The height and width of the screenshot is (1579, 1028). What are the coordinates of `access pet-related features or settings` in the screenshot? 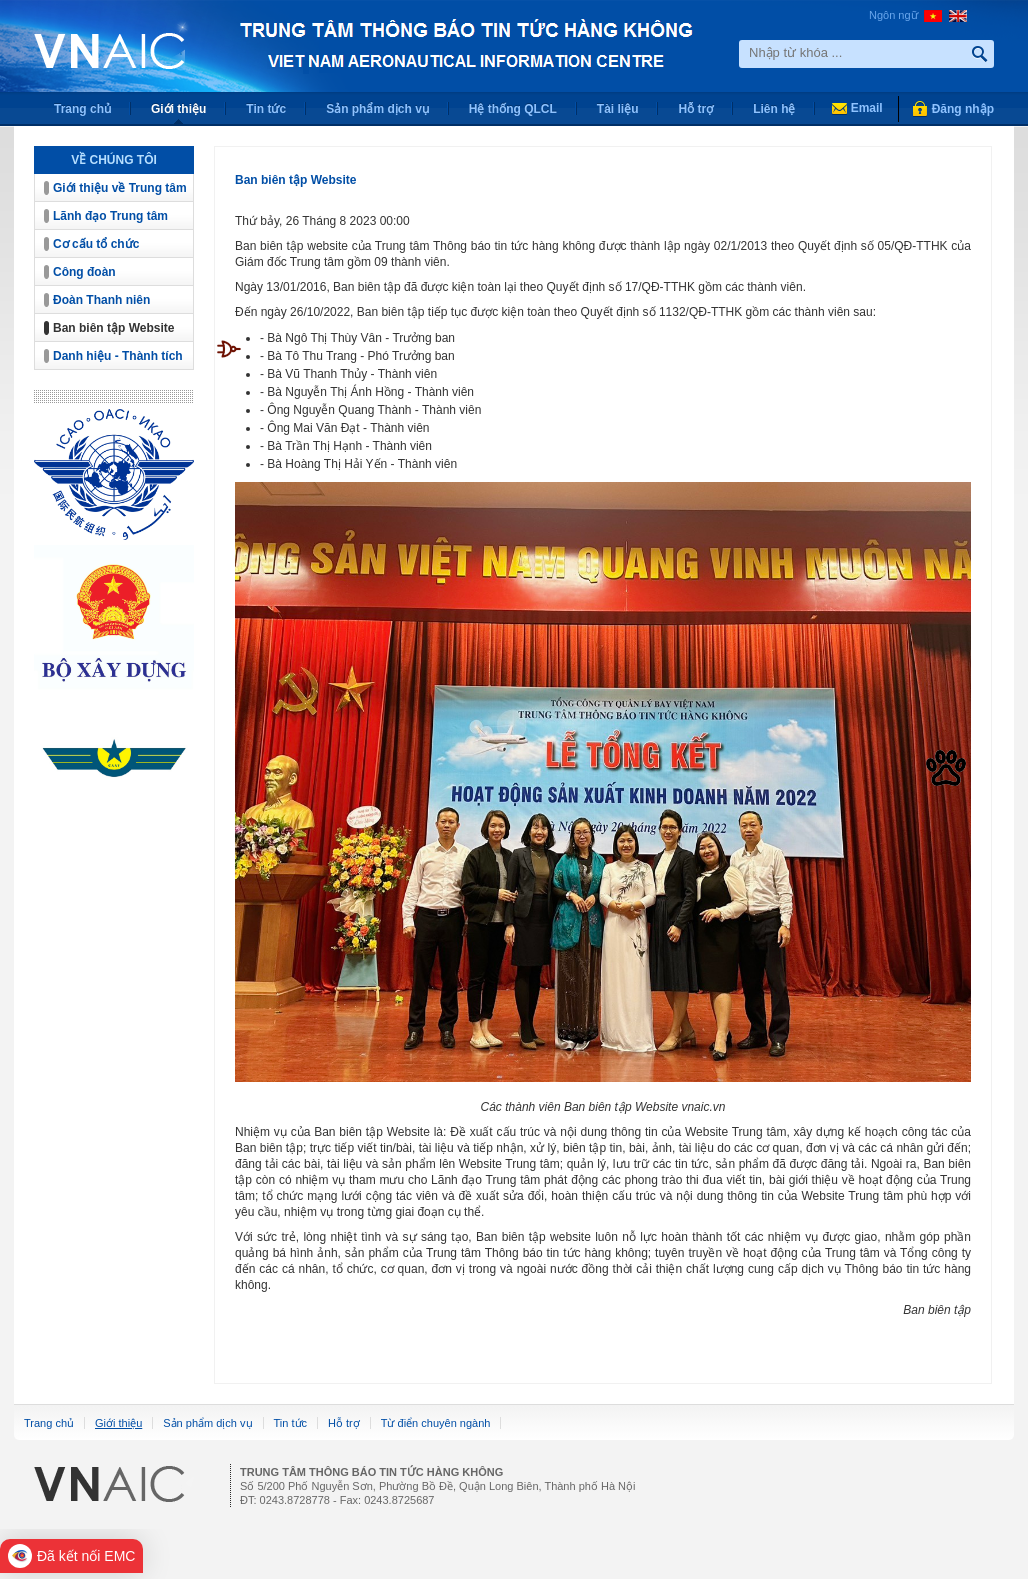 It's located at (946, 768).